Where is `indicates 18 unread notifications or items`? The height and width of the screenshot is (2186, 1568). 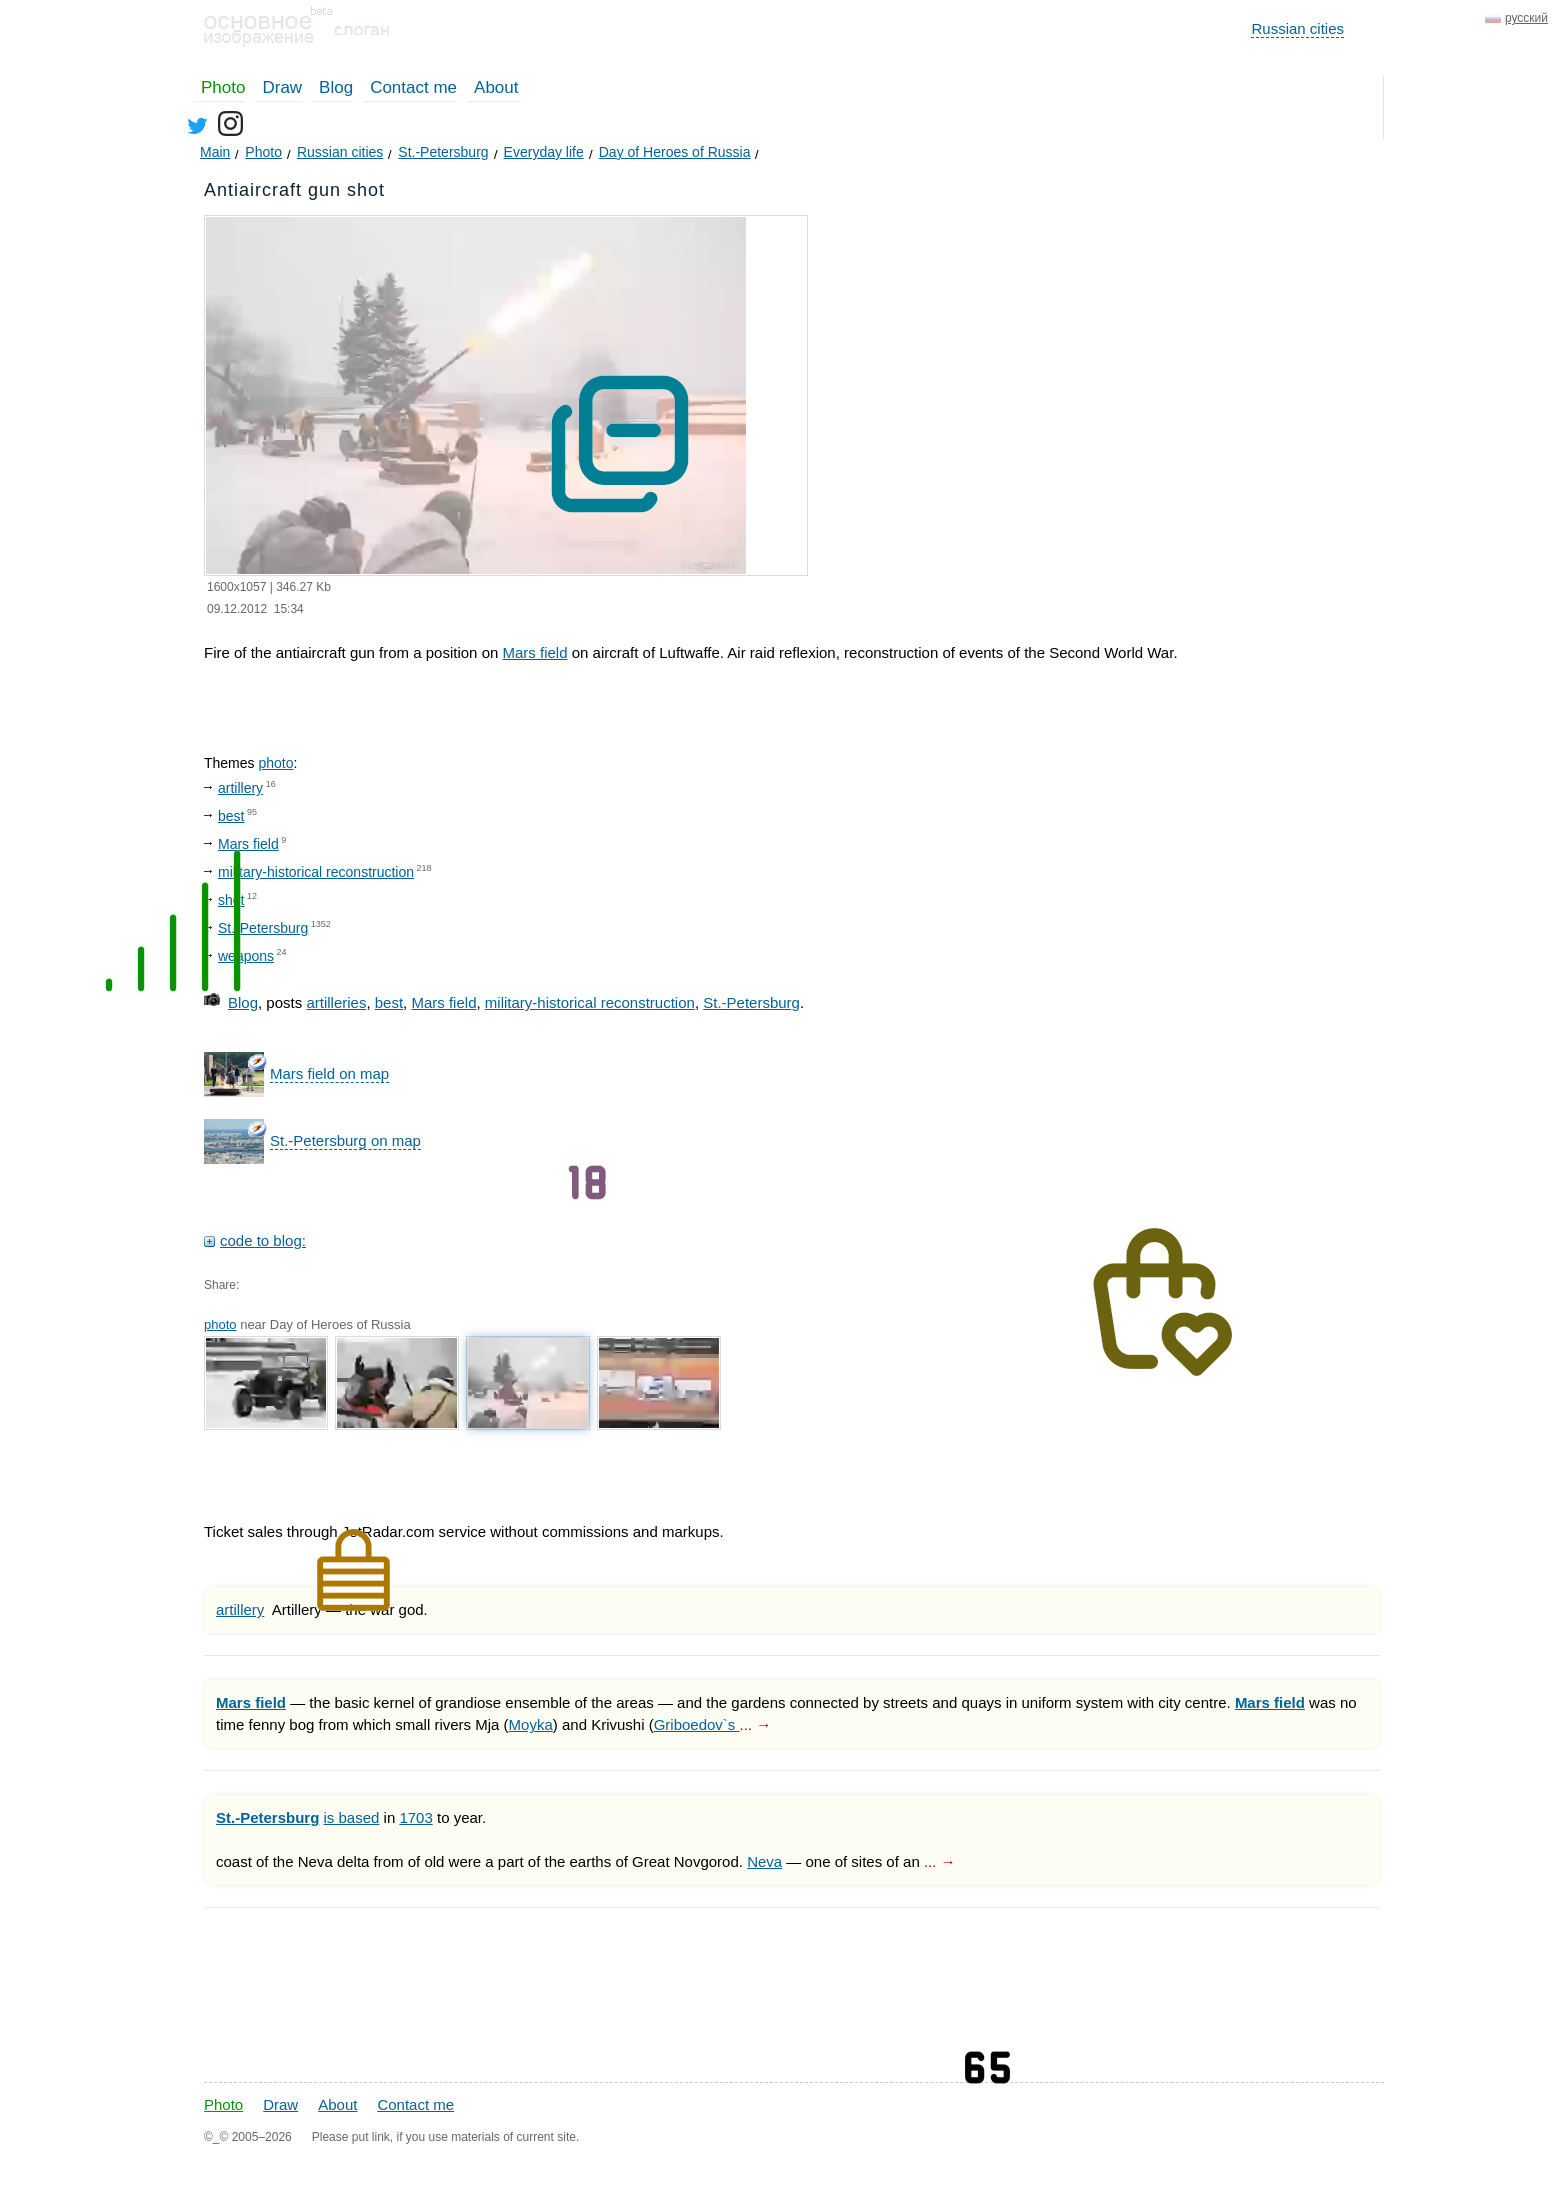 indicates 18 unread notifications or items is located at coordinates (585, 1182).